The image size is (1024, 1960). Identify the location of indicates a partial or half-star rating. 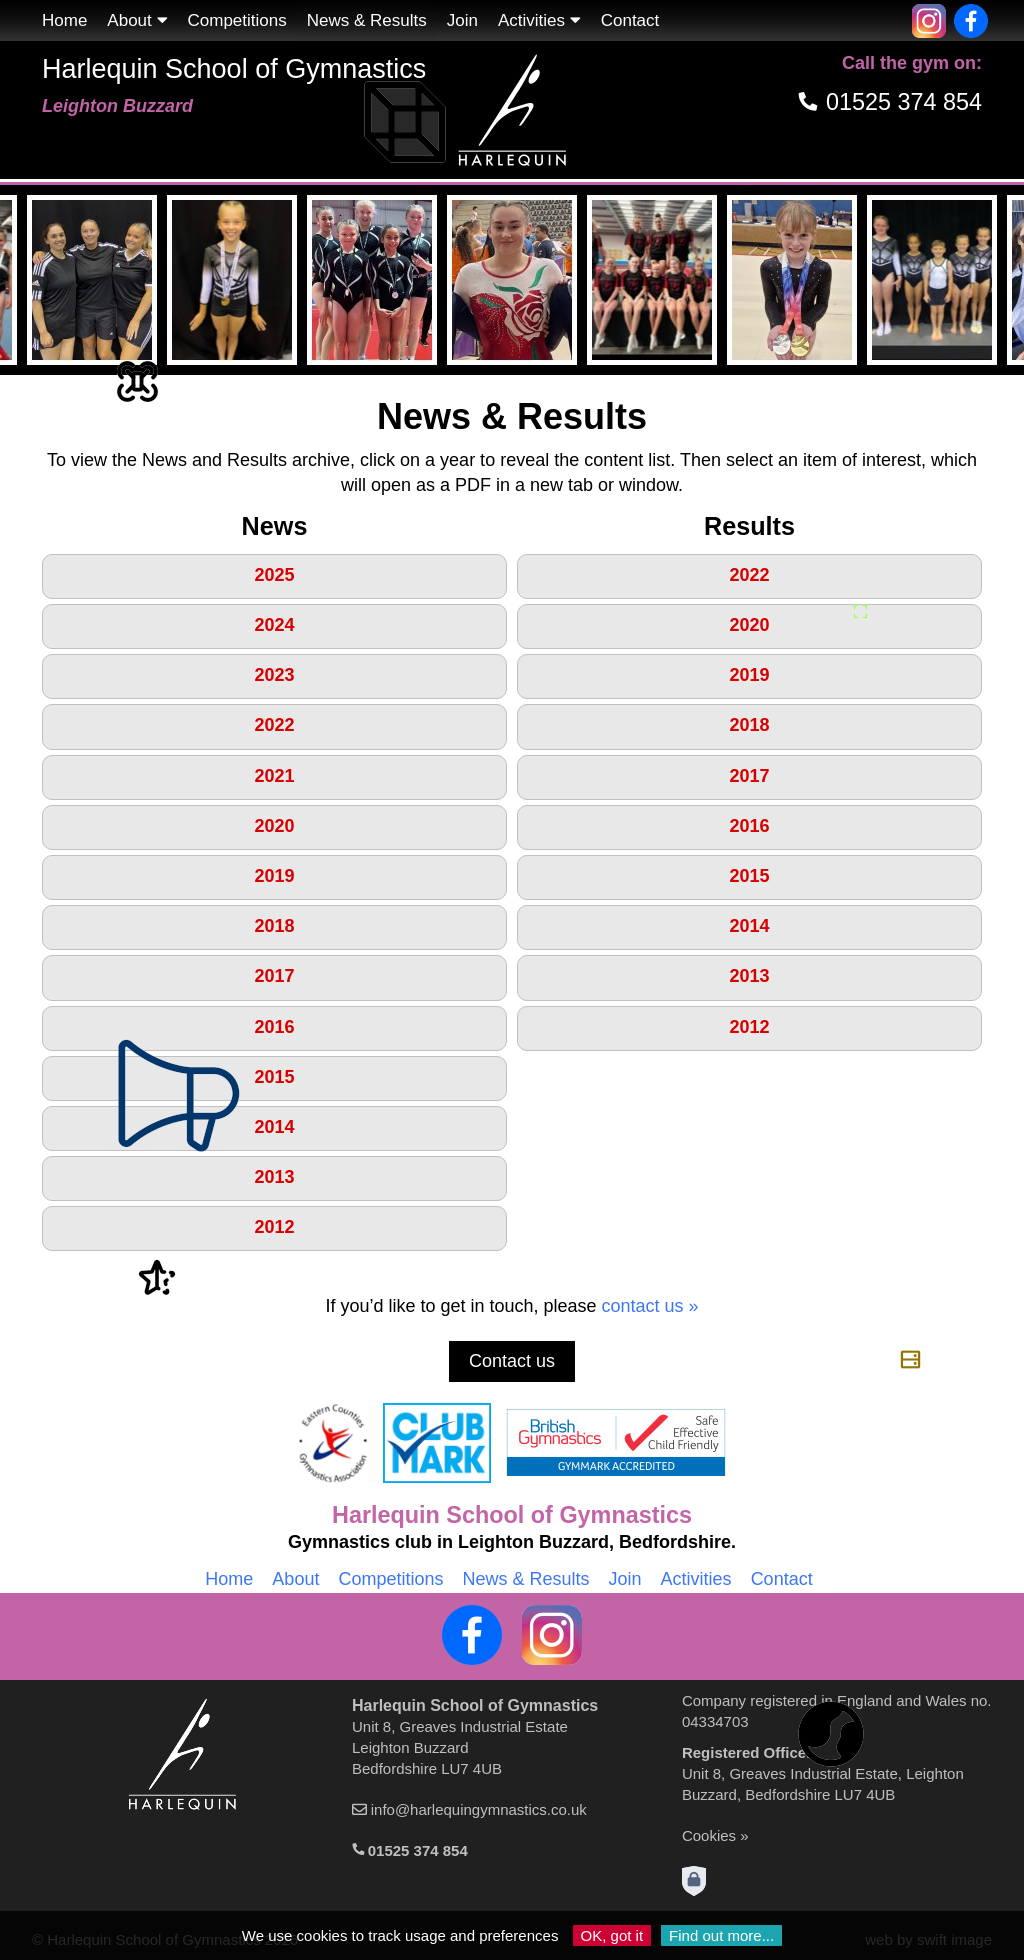
(157, 1278).